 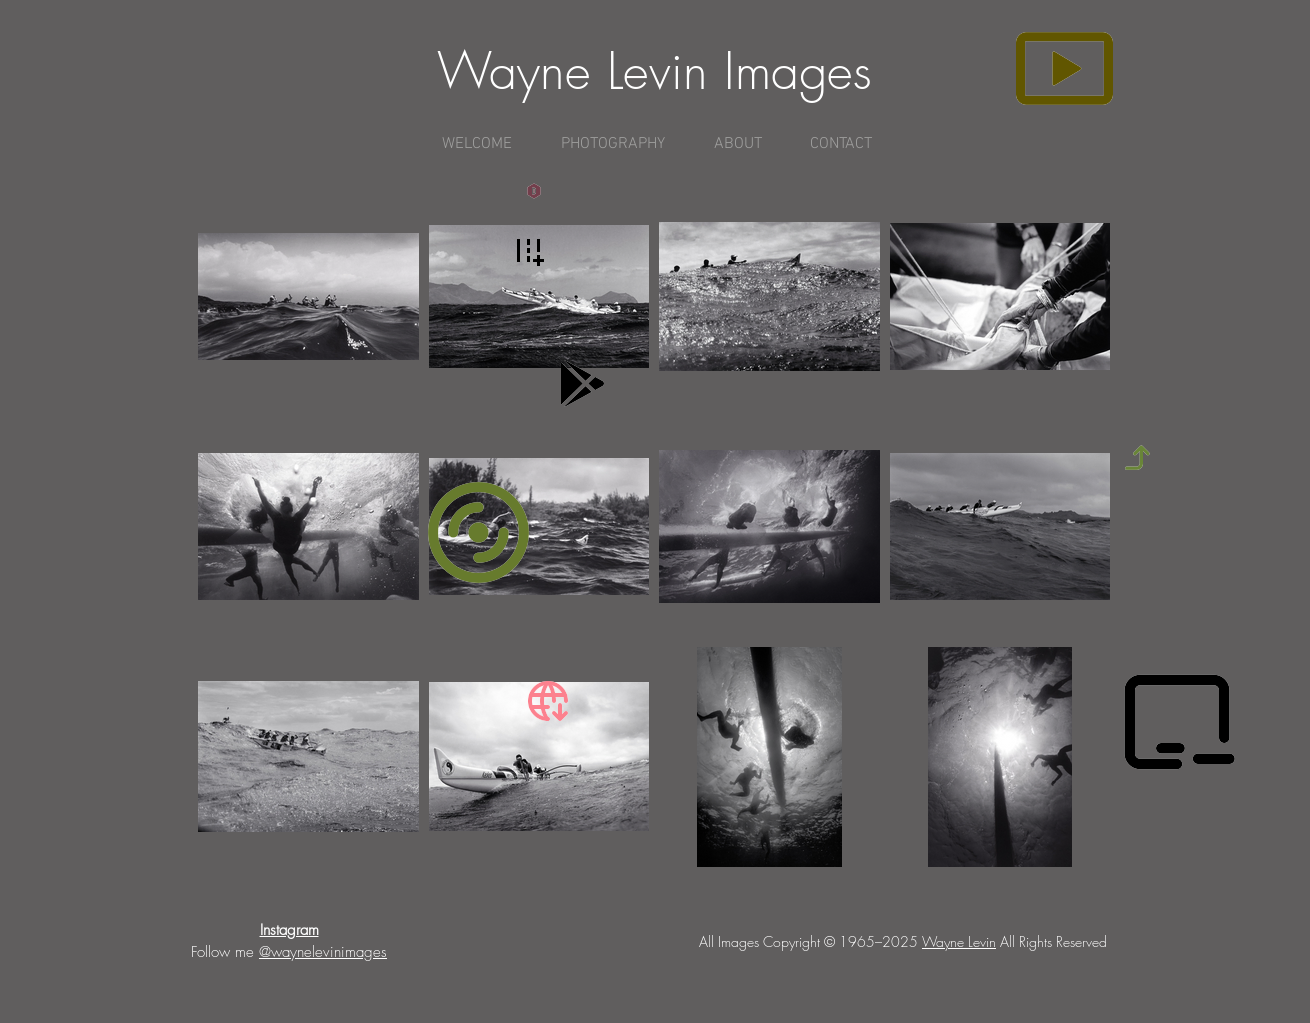 I want to click on navigate forward and up in a menu hierarchy, so click(x=1136, y=458).